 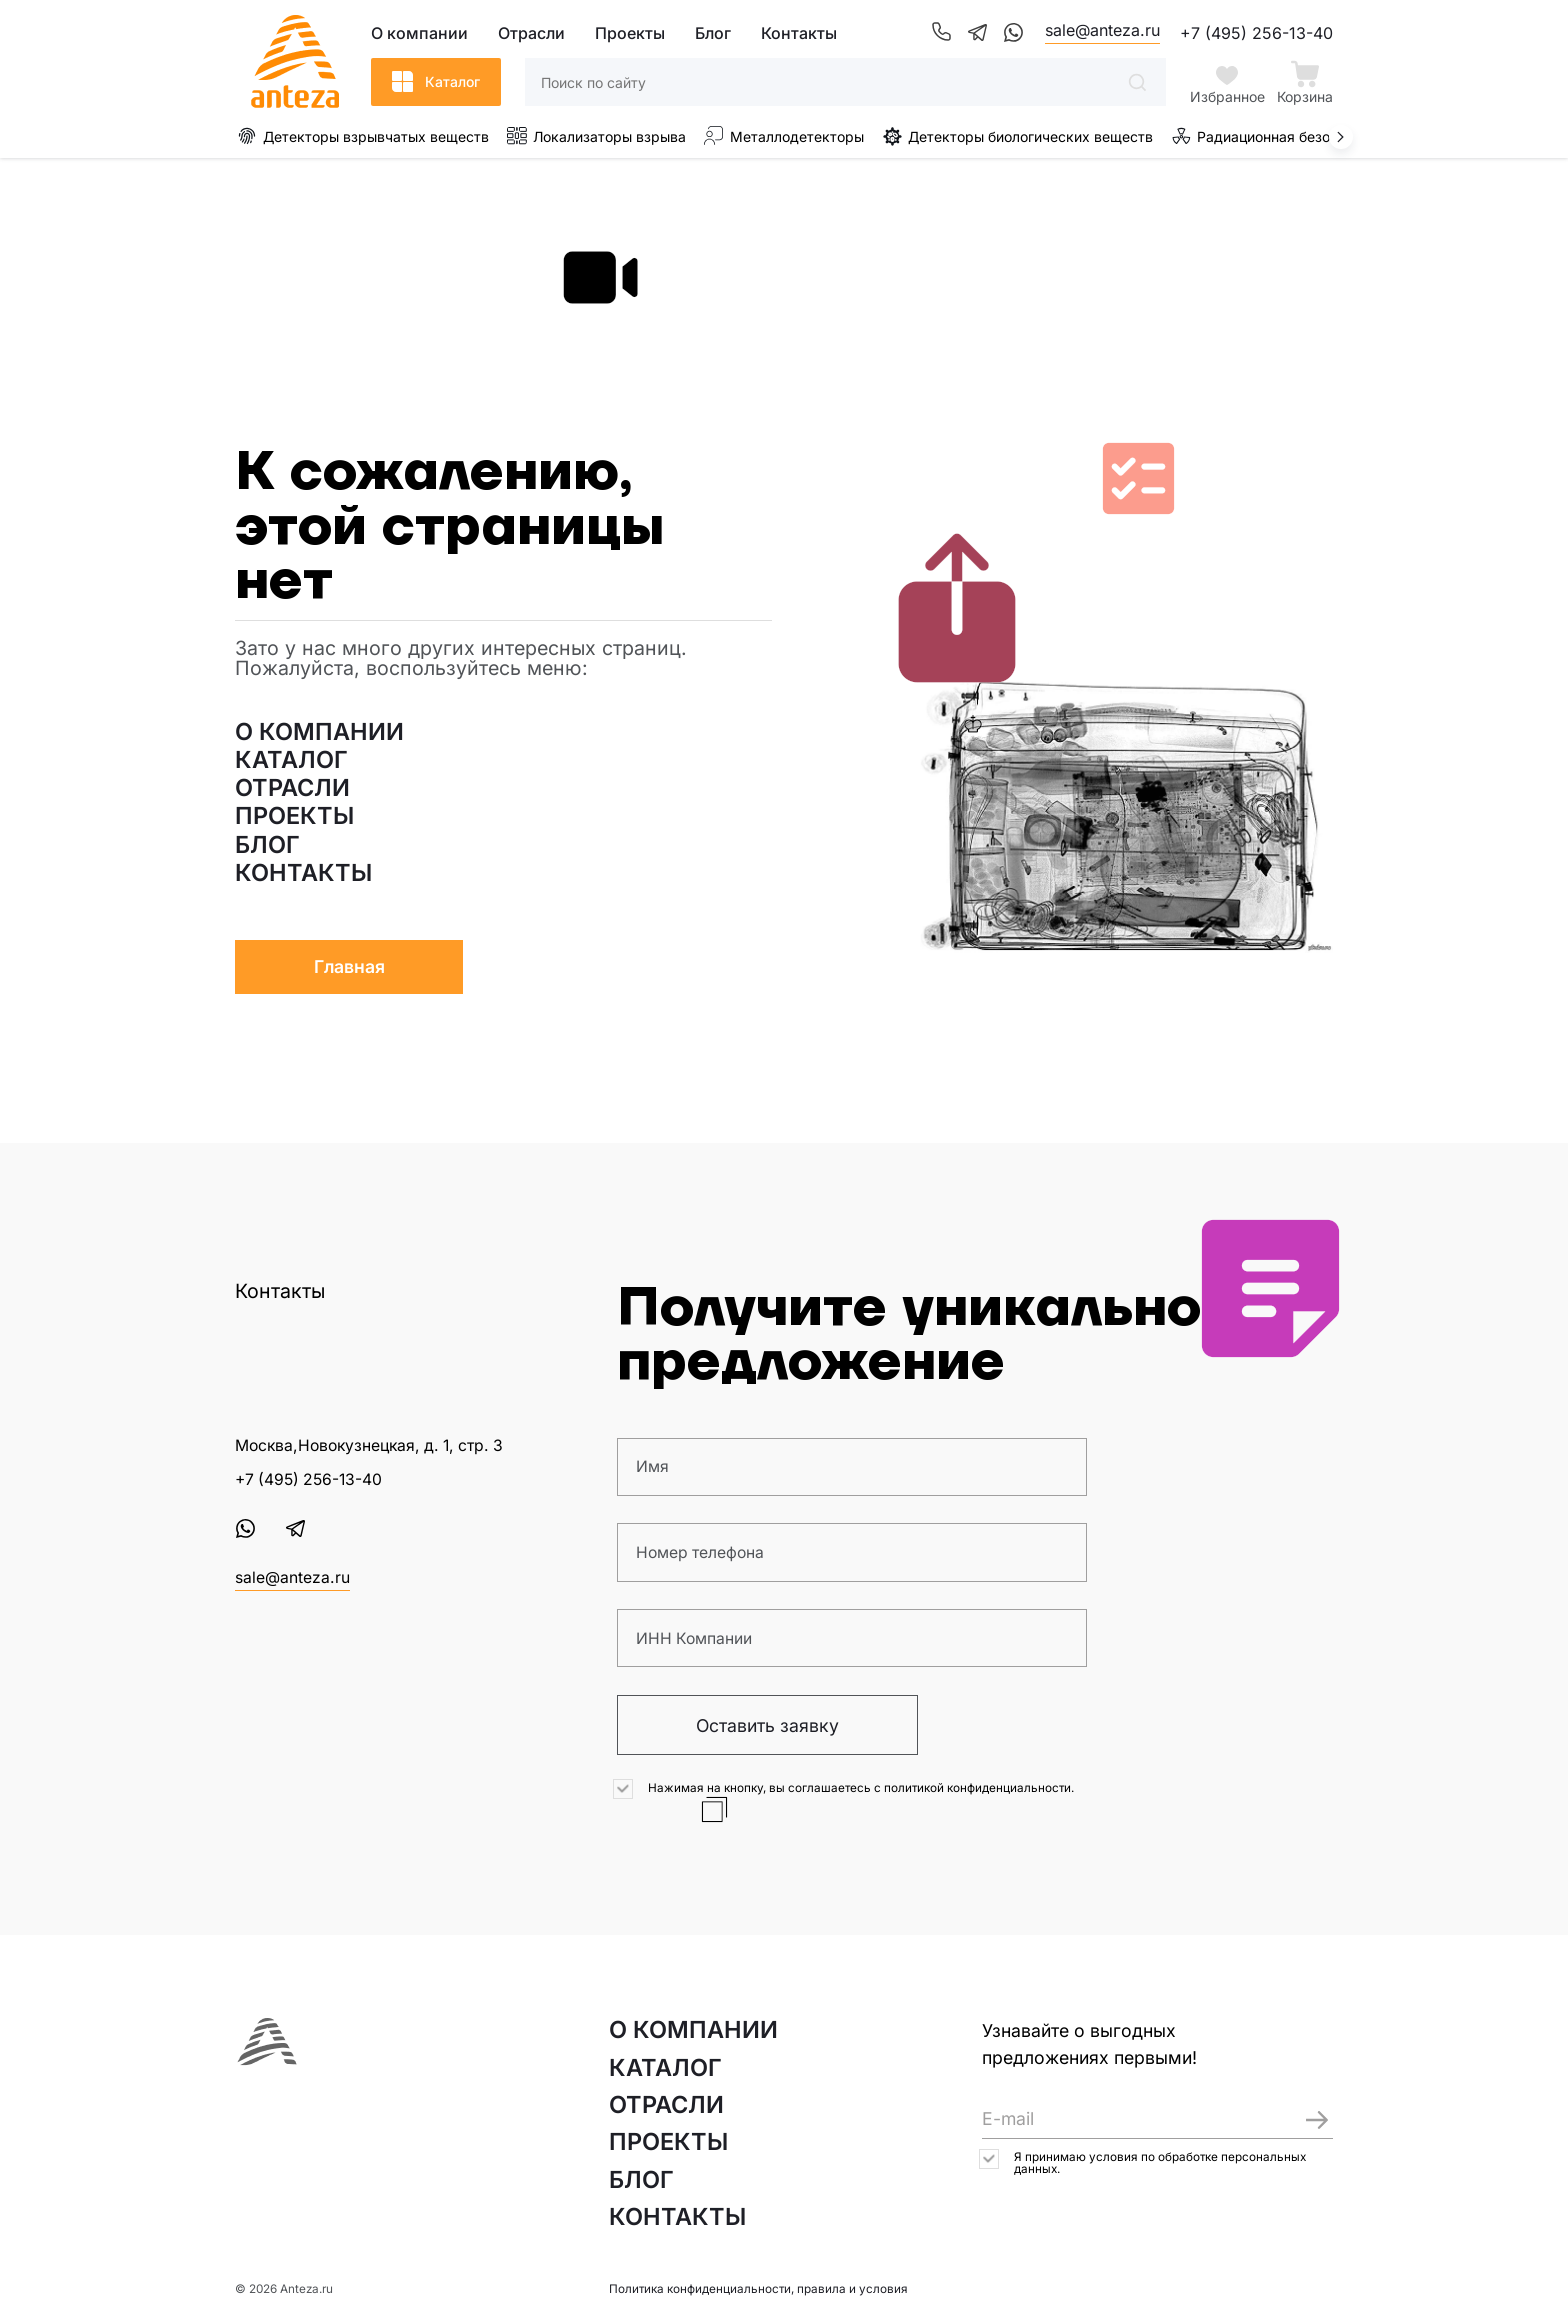 I want to click on indicates premium or royal status, so click(x=973, y=725).